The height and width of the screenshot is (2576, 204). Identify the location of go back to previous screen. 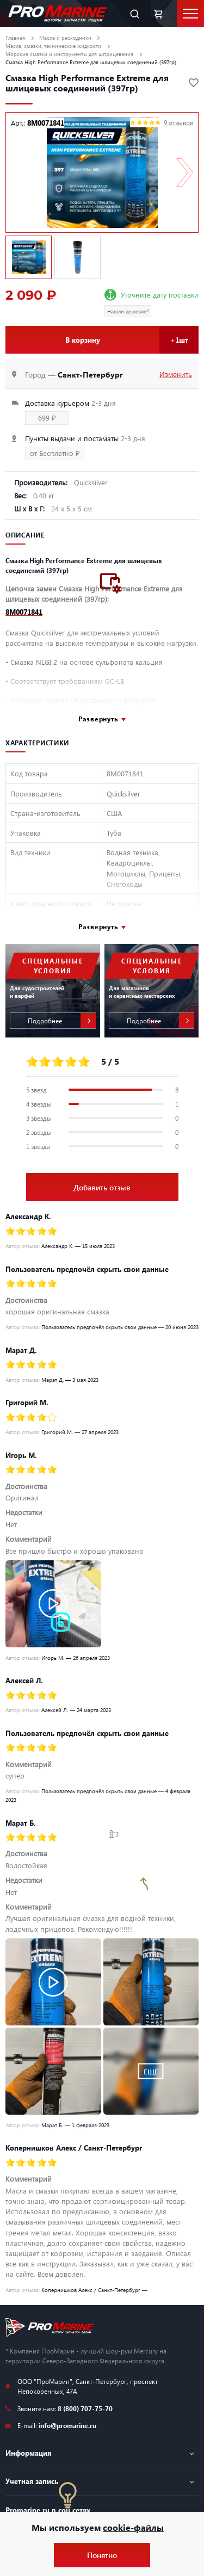
(145, 1884).